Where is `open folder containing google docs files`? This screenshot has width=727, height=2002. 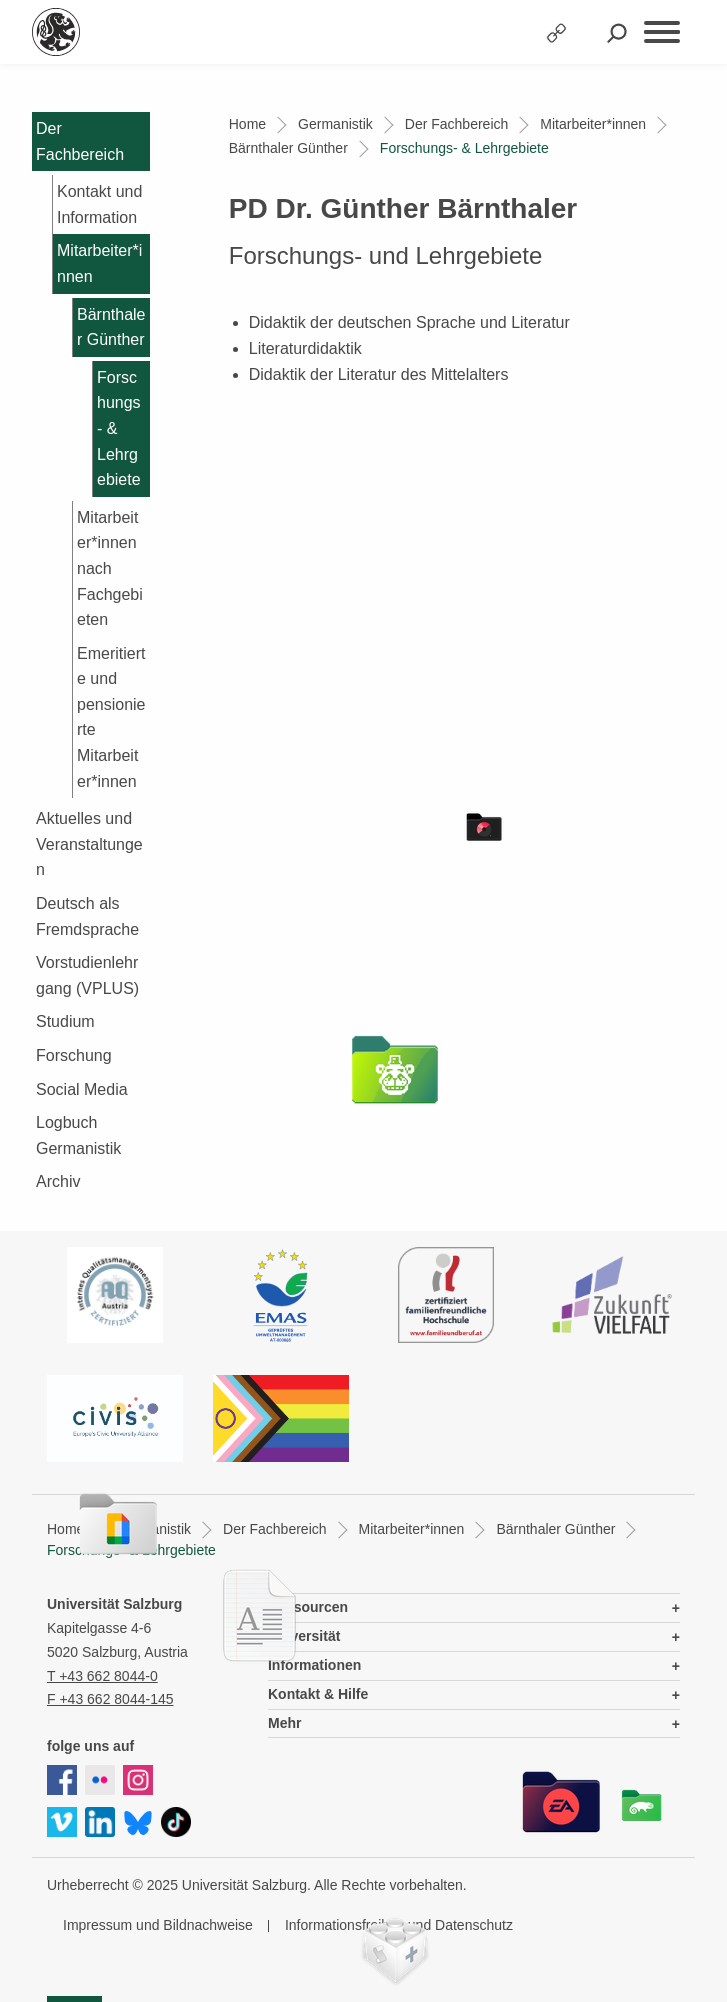
open folder containing google docs files is located at coordinates (118, 1526).